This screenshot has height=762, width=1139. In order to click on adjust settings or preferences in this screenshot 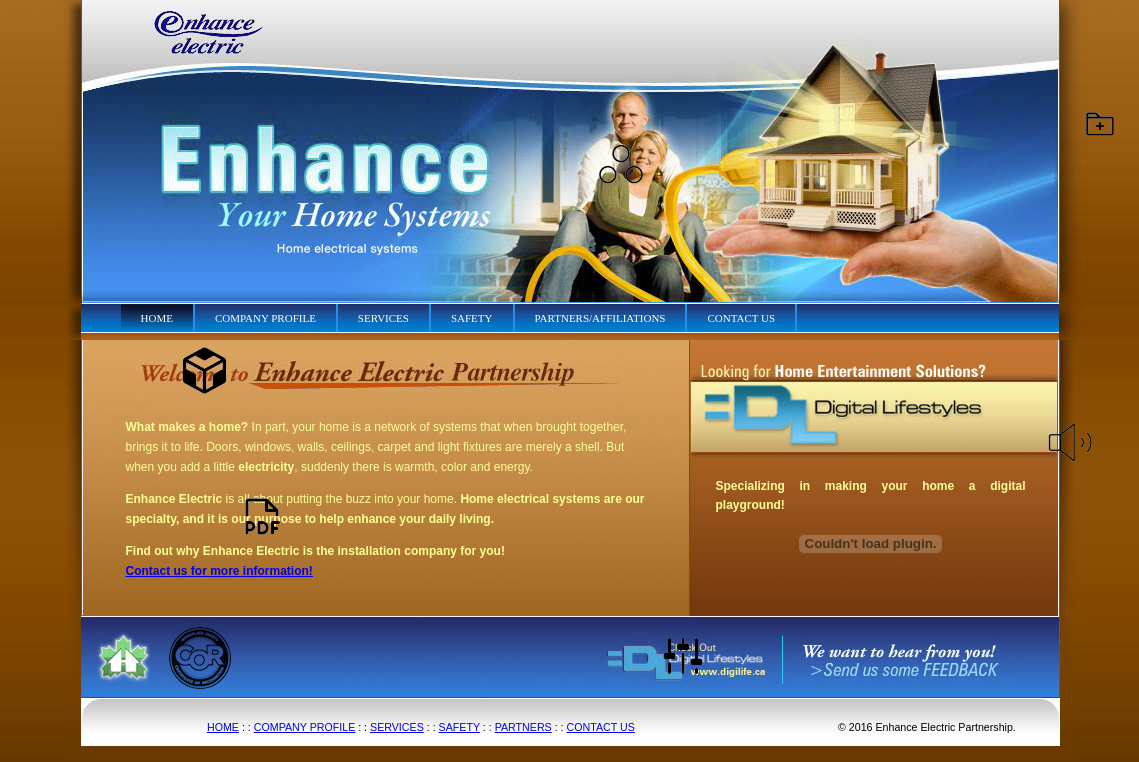, I will do `click(683, 656)`.